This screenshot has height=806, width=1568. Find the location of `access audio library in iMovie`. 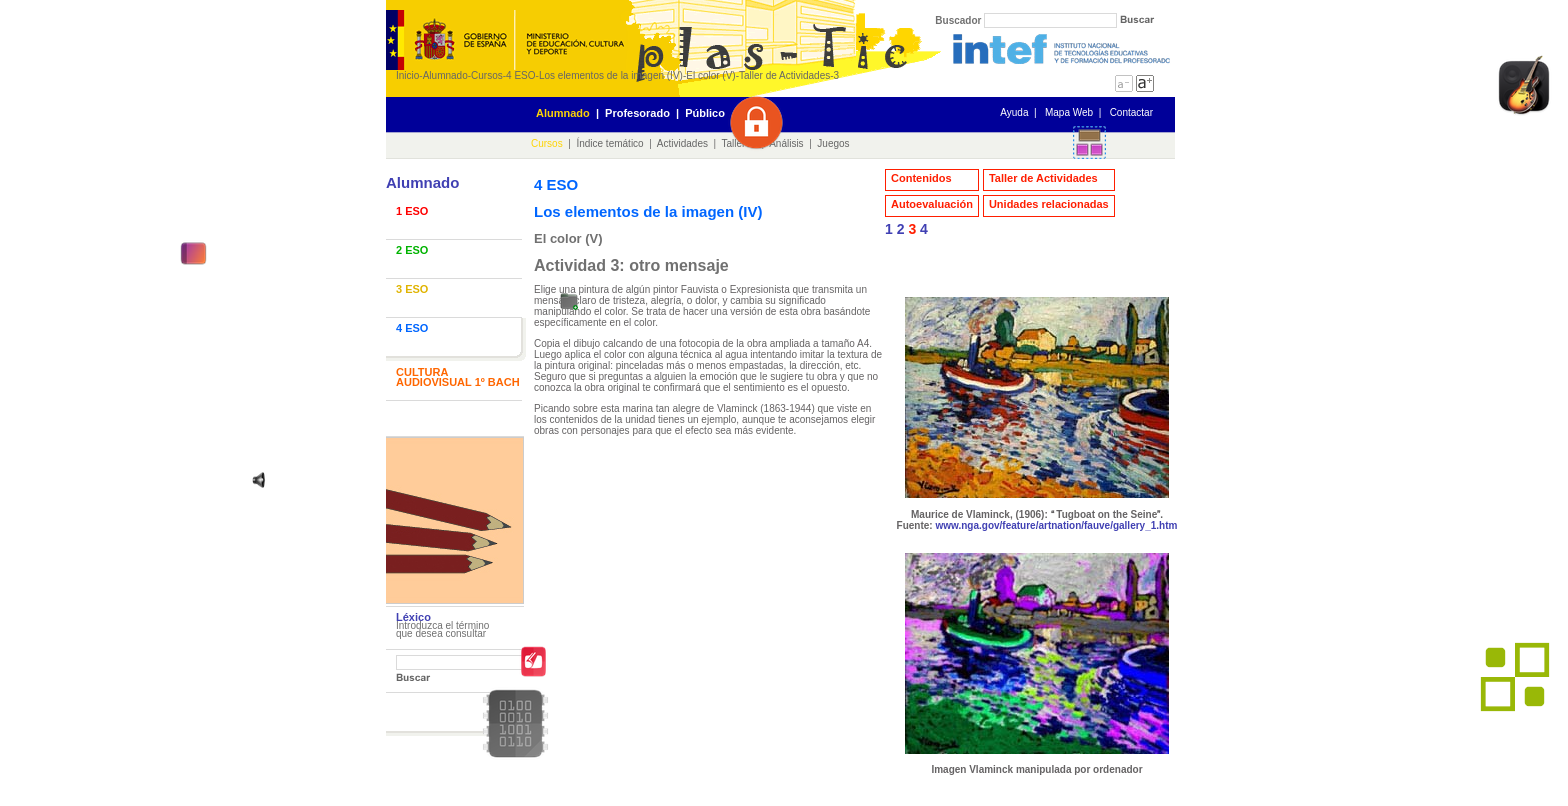

access audio library in iMovie is located at coordinates (259, 480).